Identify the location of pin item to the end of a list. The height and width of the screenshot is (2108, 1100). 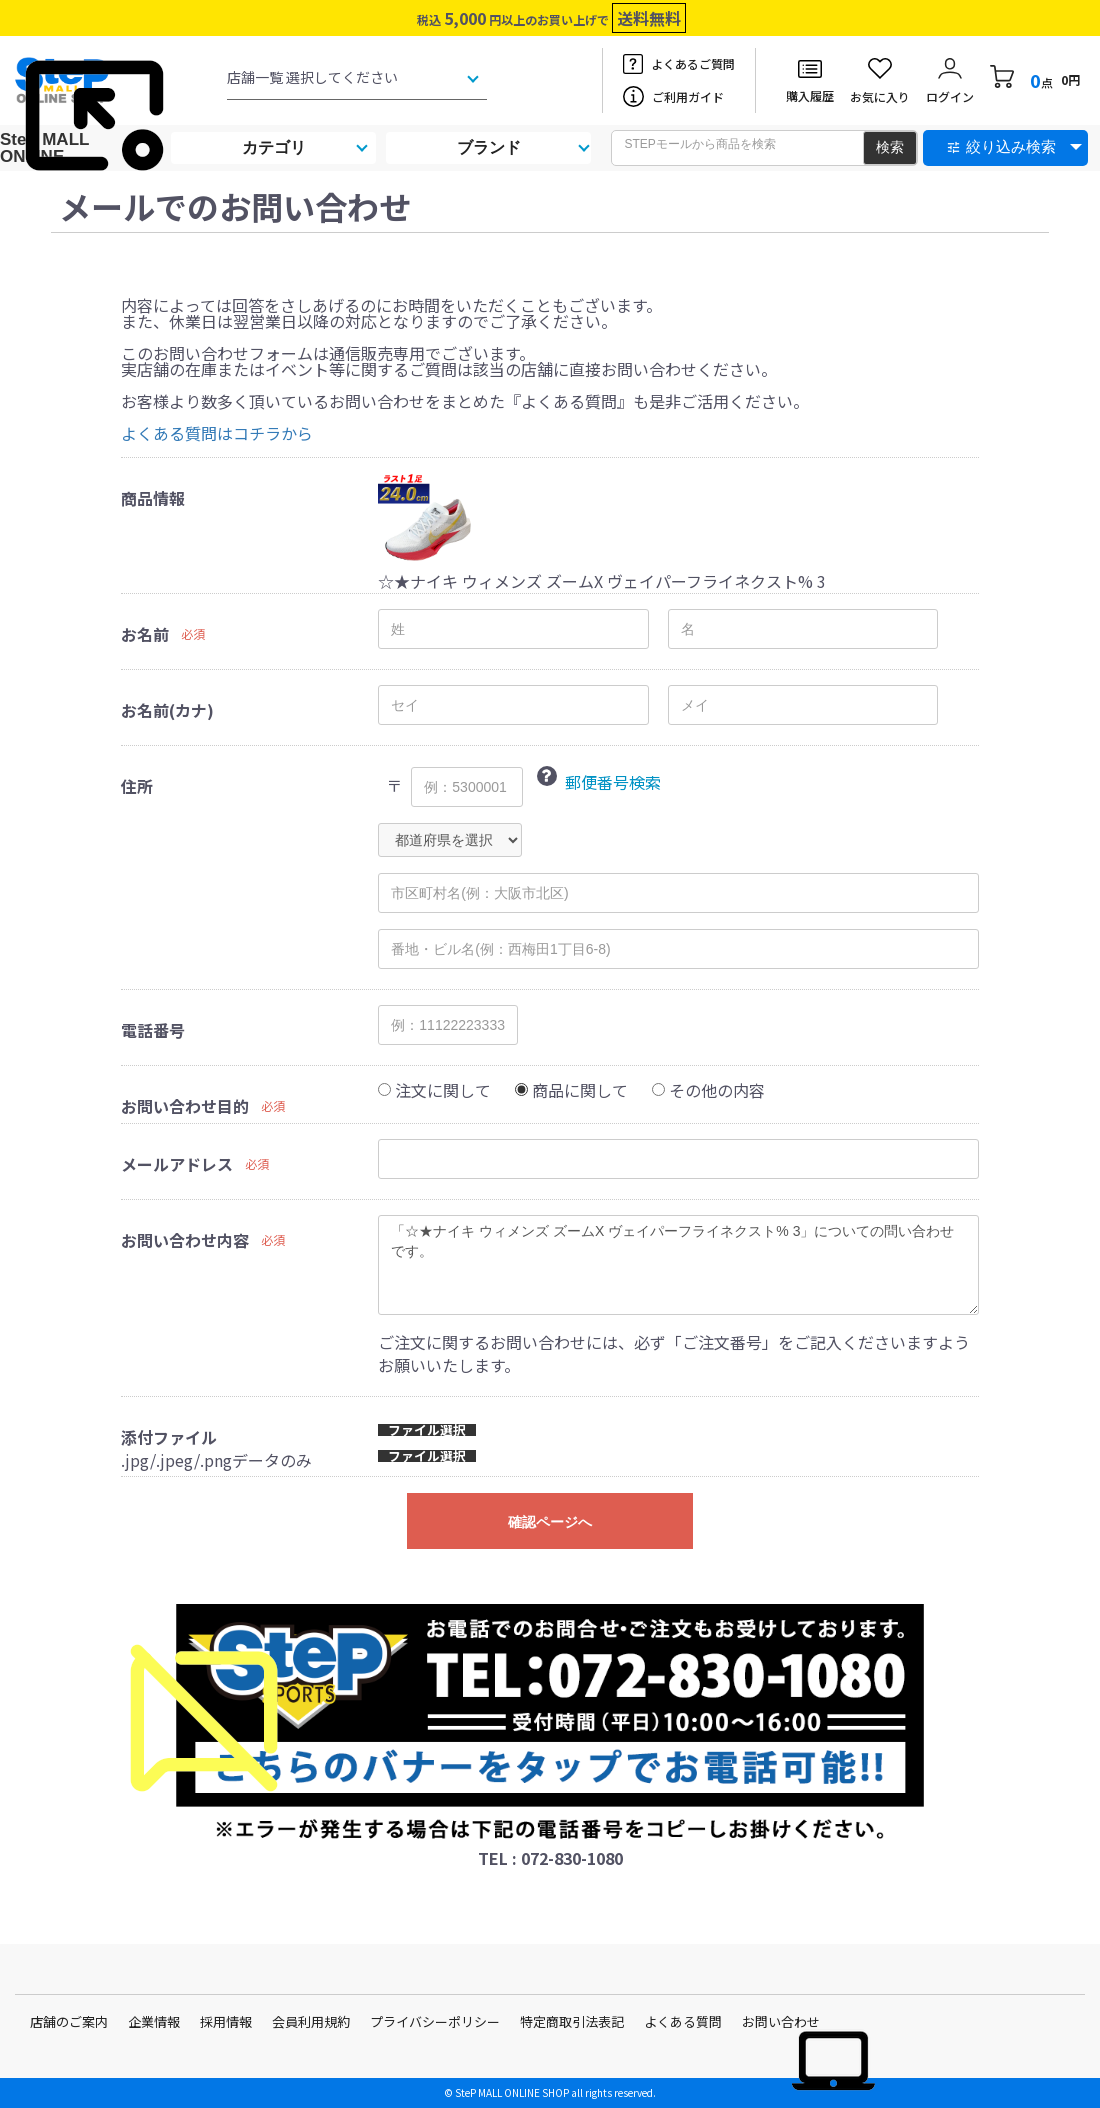
(94, 115).